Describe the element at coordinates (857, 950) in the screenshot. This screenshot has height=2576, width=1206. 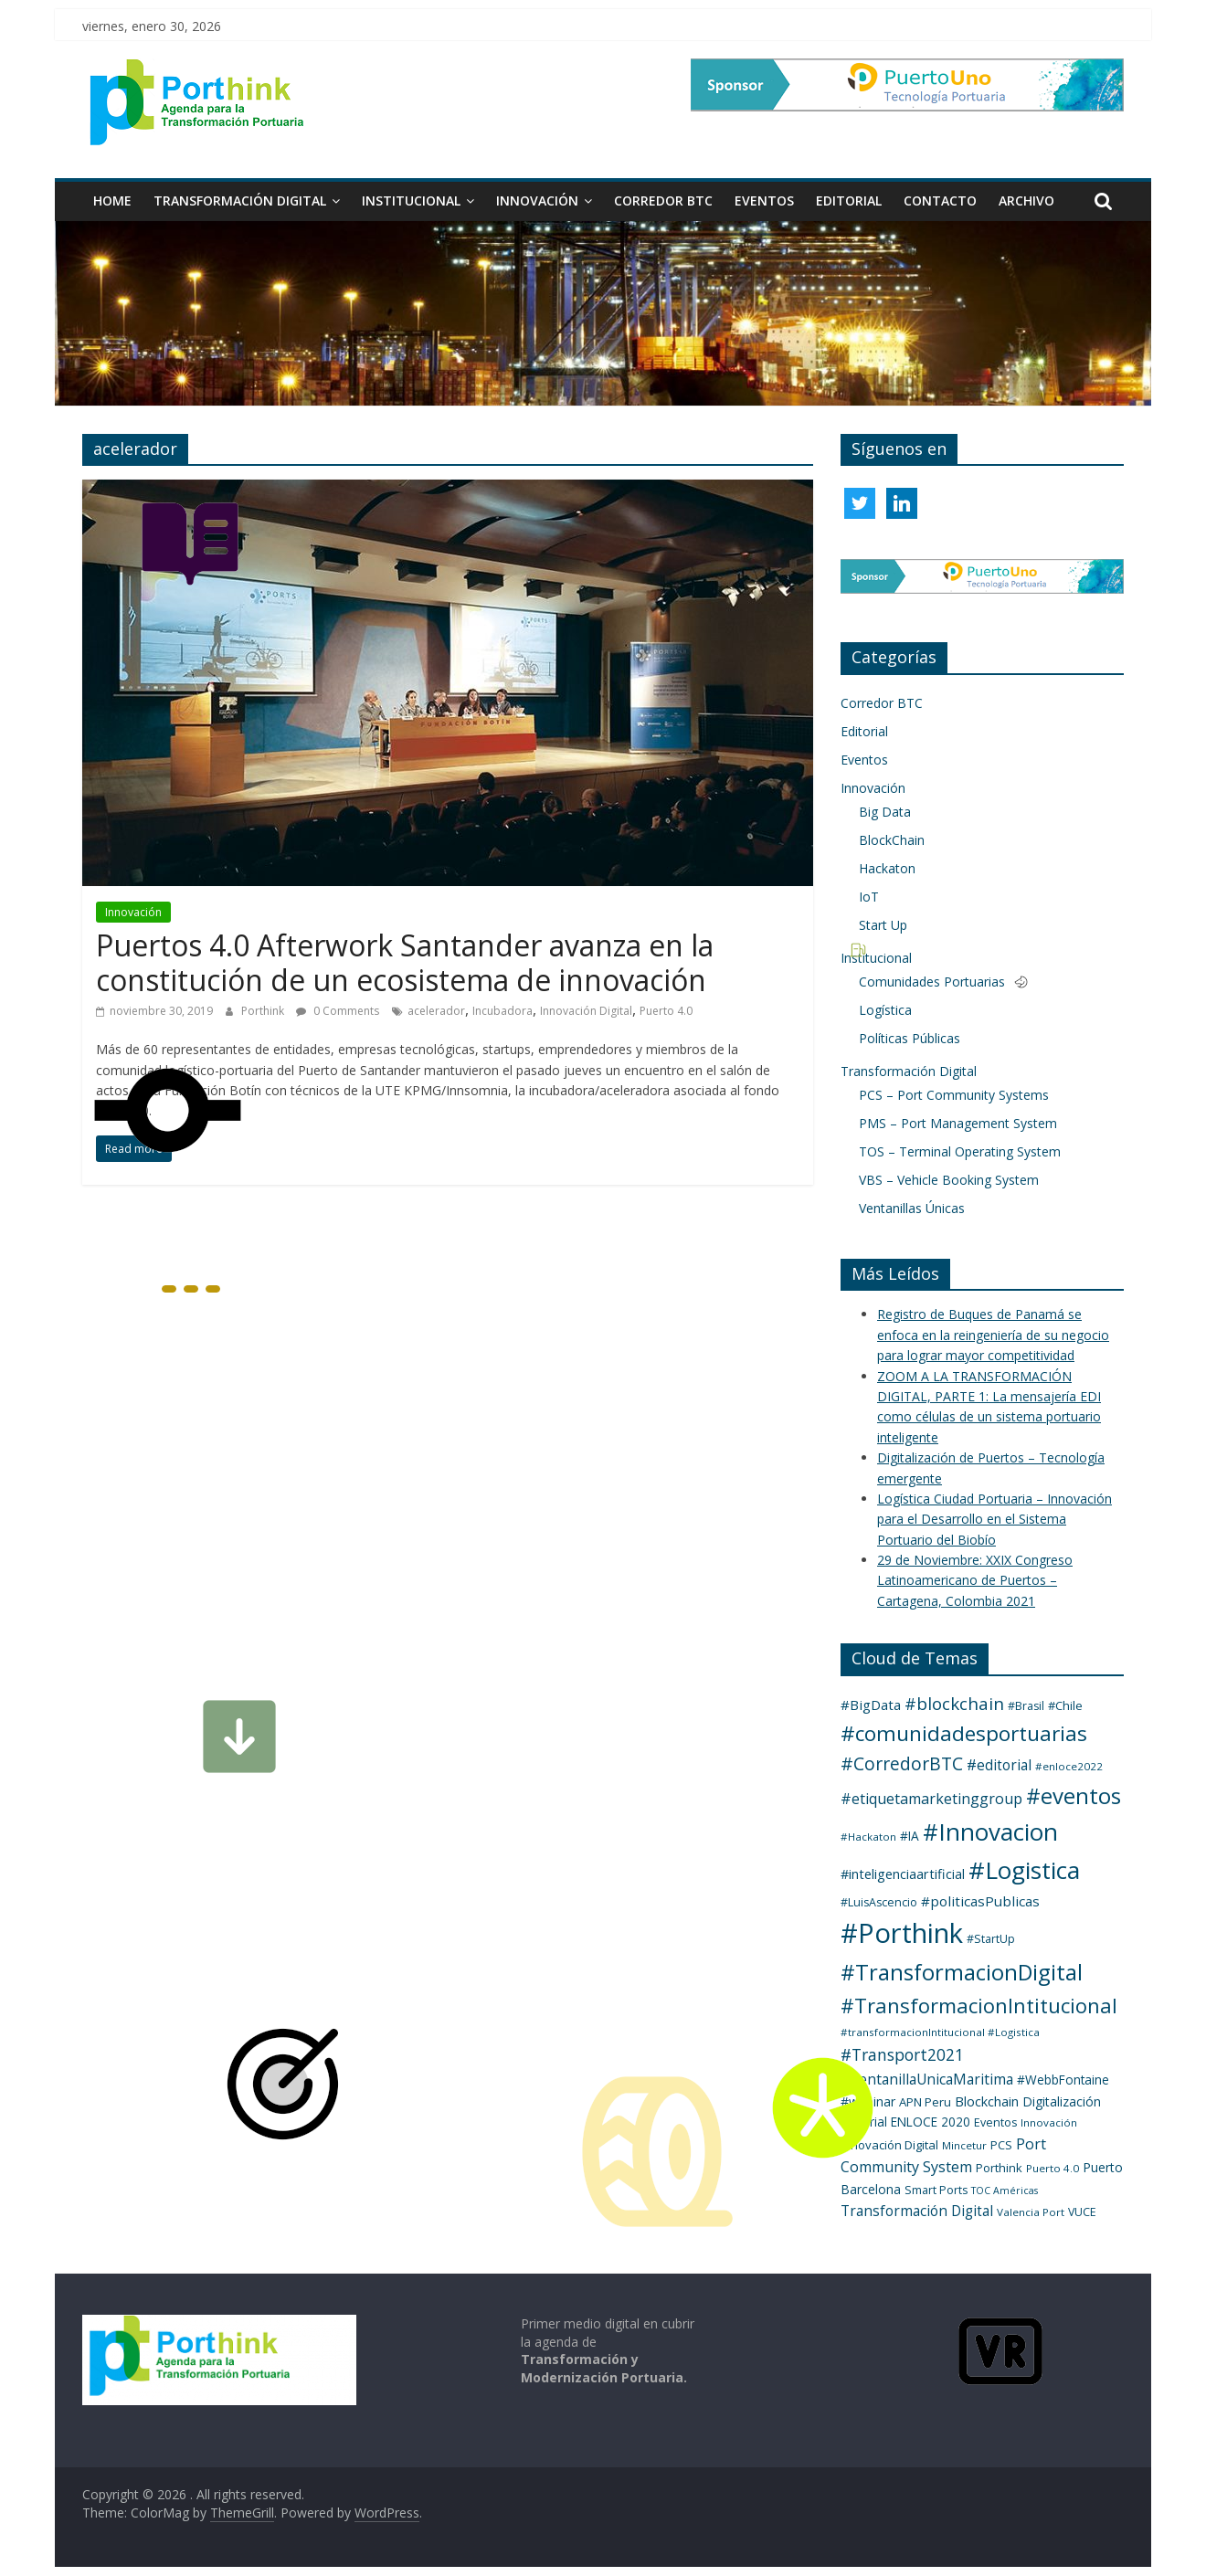
I see `find nearby gas stations` at that location.